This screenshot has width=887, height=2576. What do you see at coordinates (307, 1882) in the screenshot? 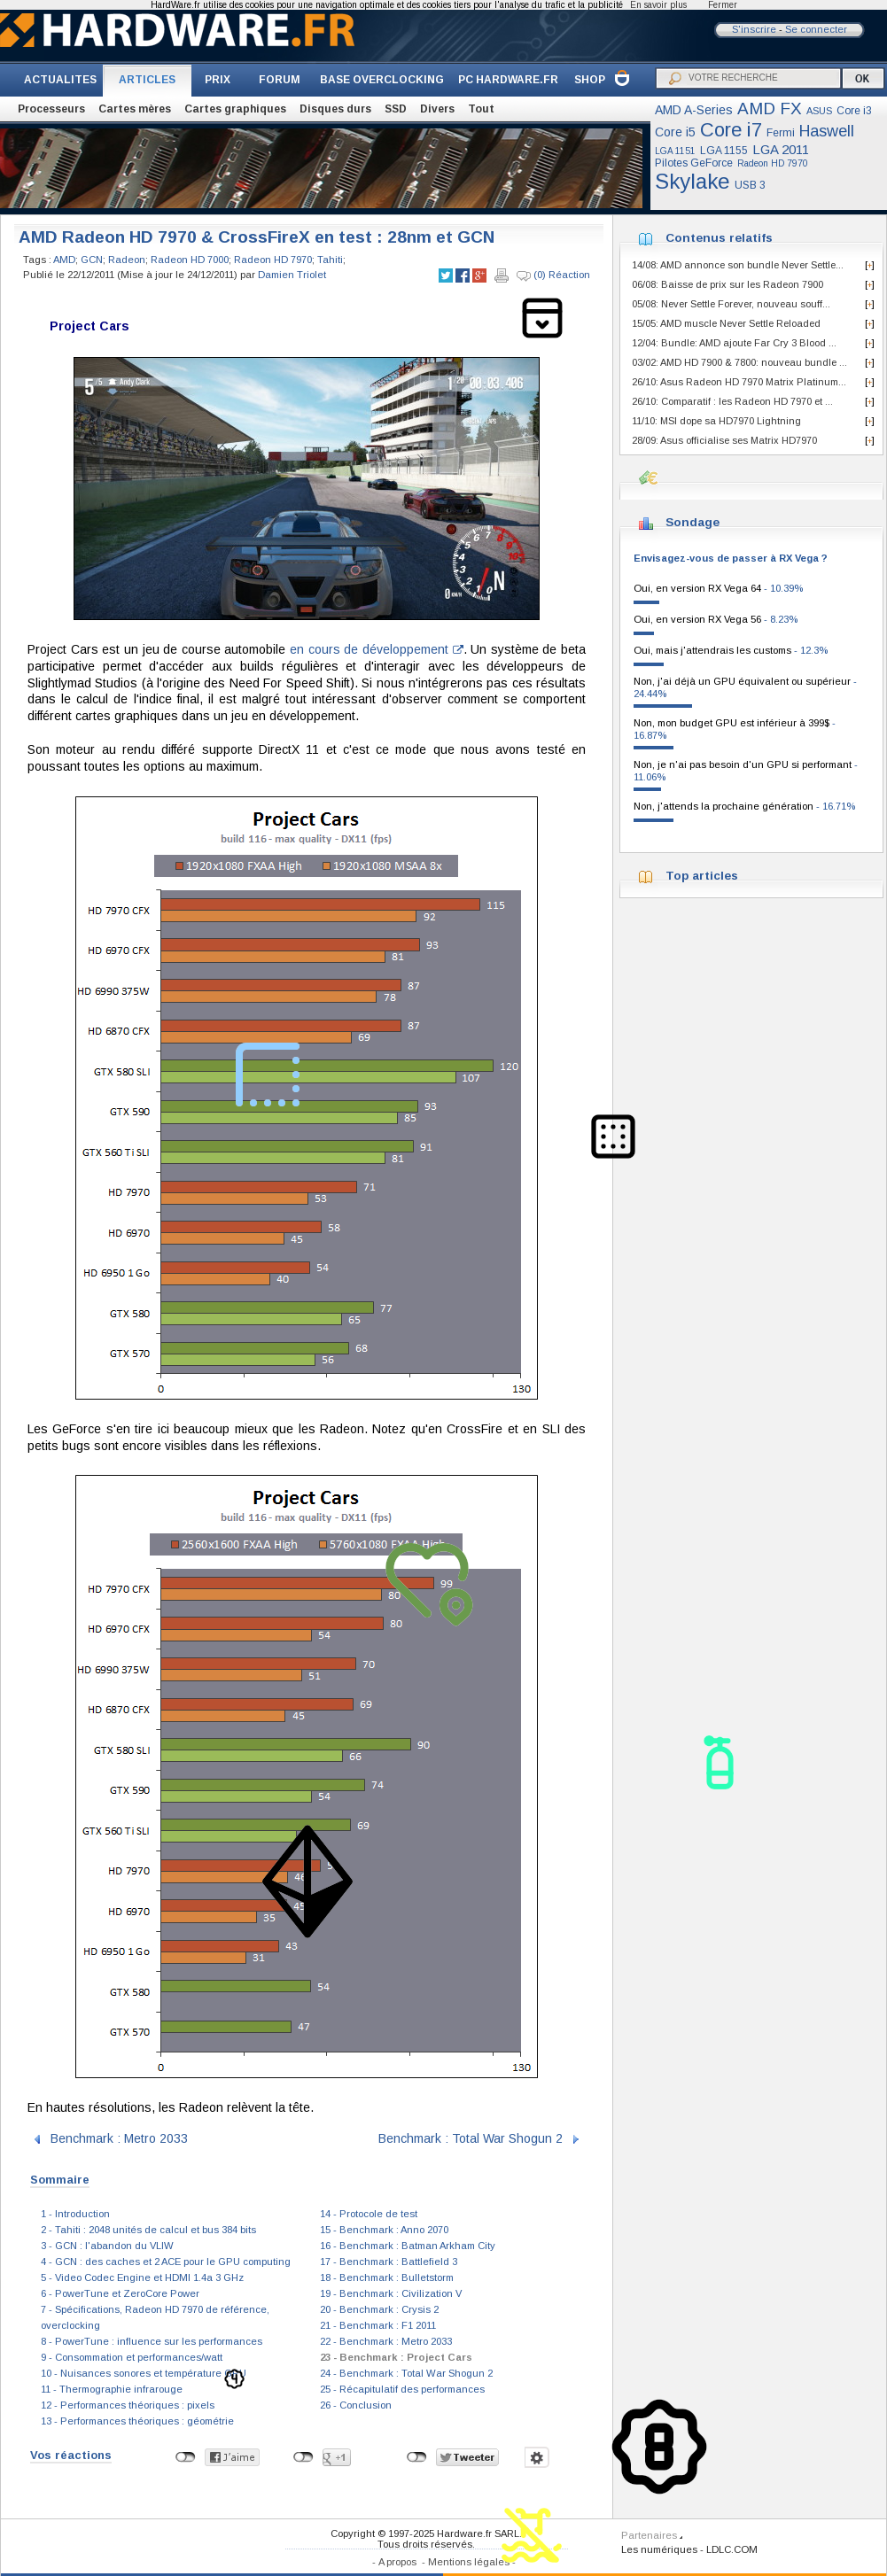
I see `view ethereum wallet balance` at bounding box center [307, 1882].